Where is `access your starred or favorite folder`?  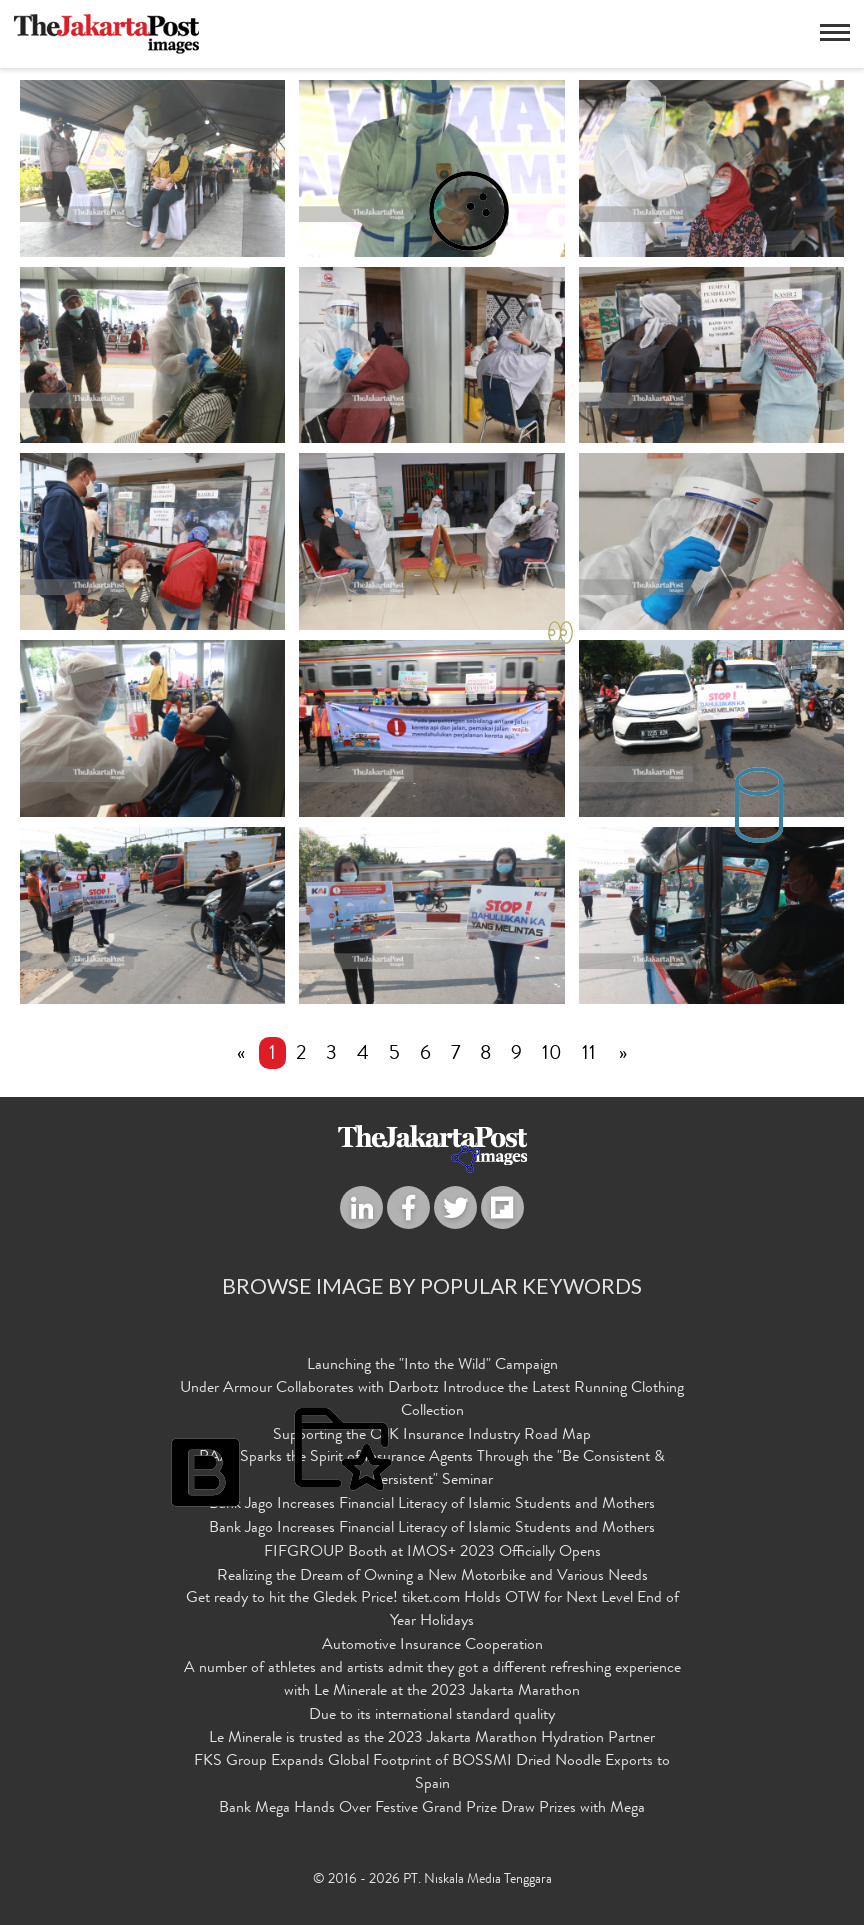 access your starred or favorite folder is located at coordinates (341, 1447).